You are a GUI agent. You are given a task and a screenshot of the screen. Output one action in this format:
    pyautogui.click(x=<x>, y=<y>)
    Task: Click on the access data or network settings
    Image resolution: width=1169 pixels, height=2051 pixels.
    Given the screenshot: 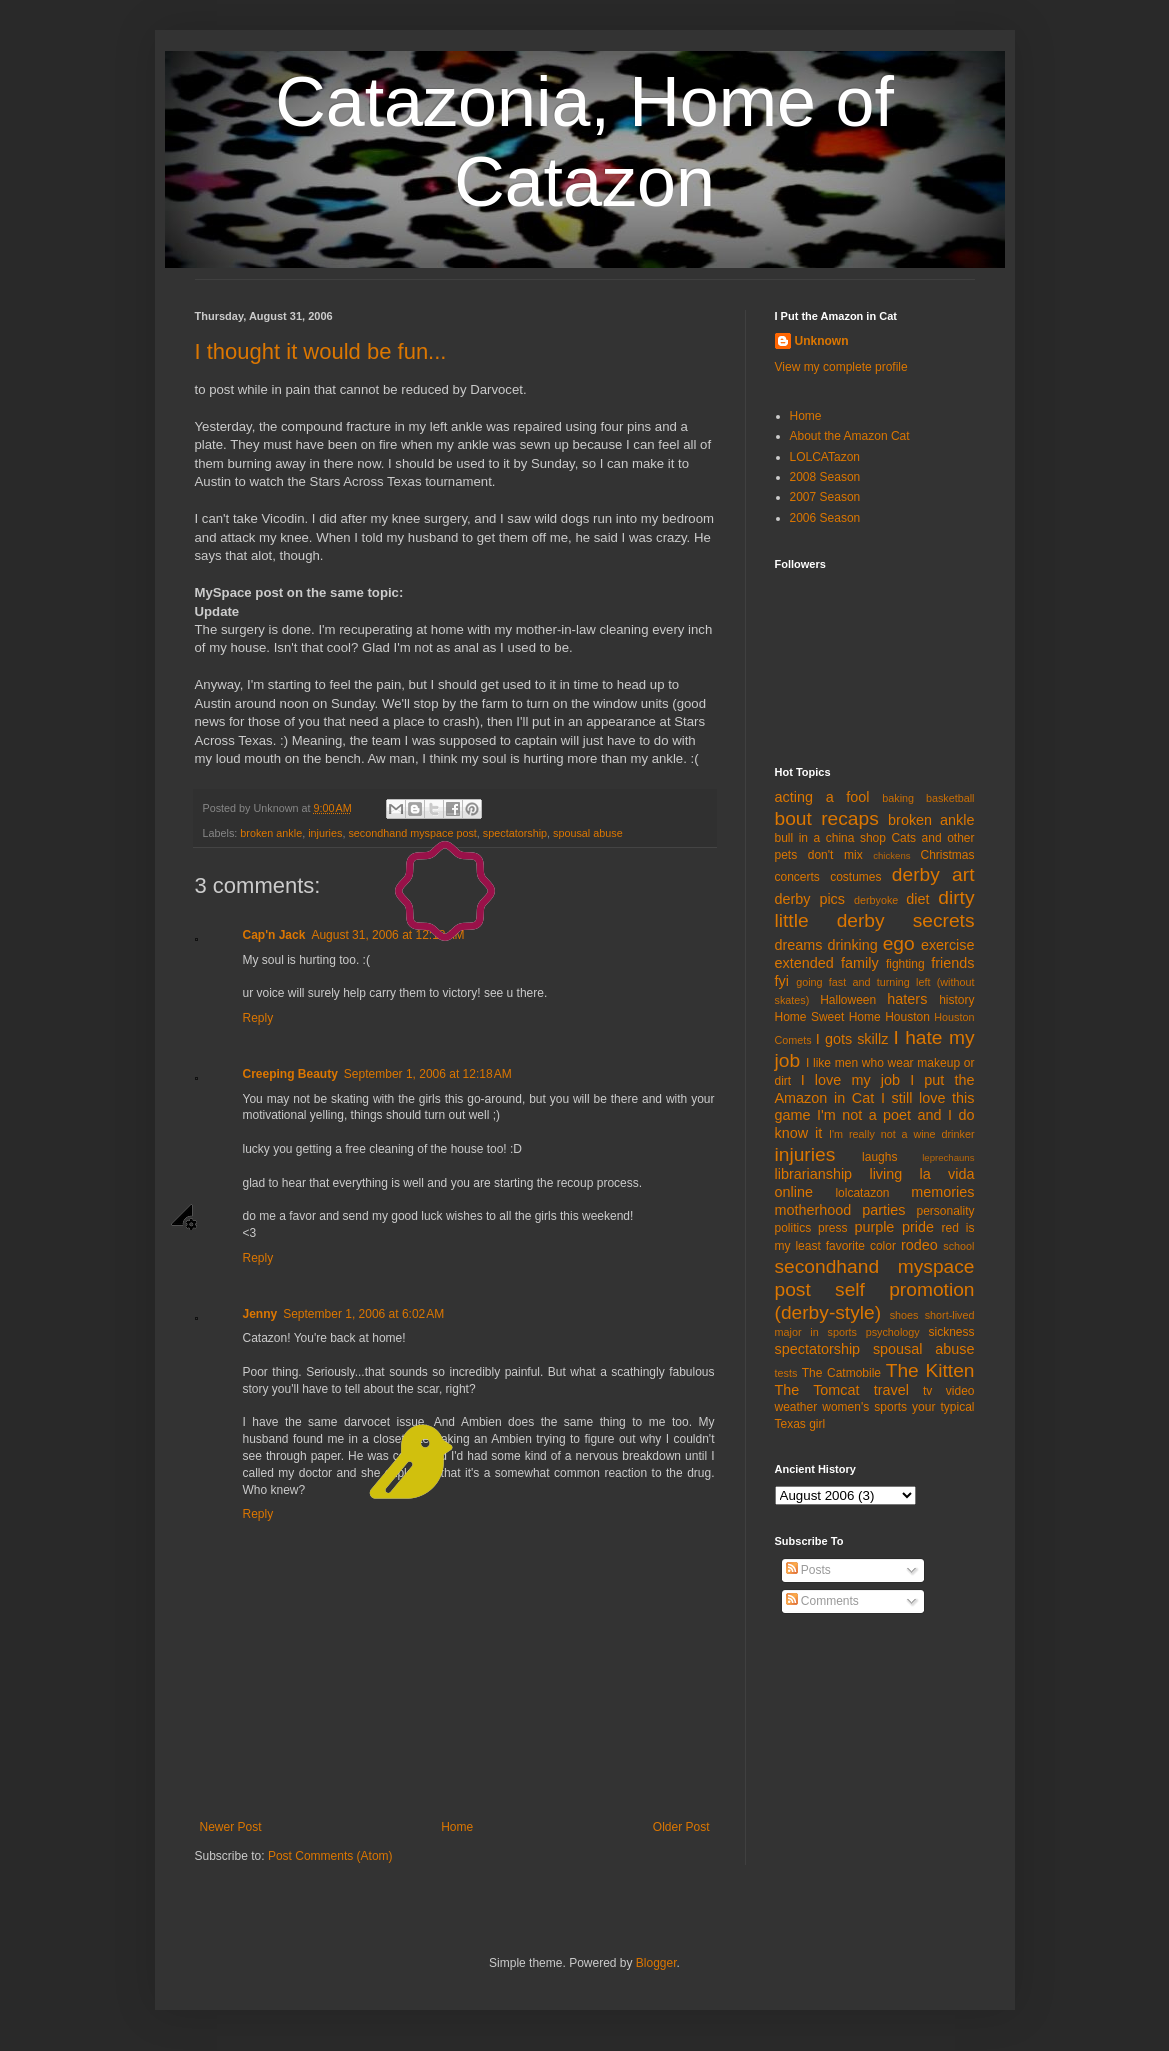 What is the action you would take?
    pyautogui.click(x=183, y=1216)
    